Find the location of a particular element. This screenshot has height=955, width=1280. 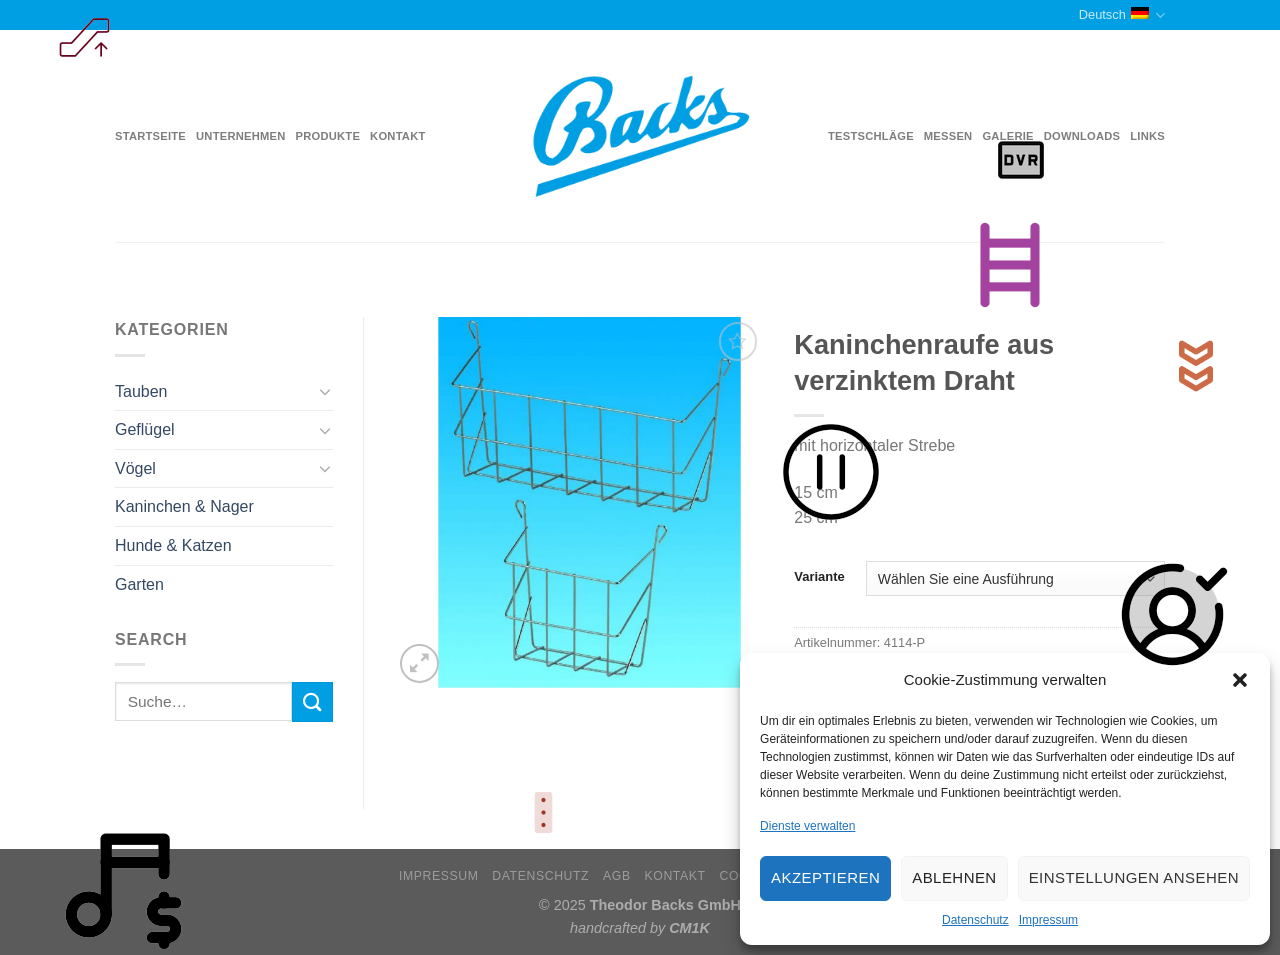

purchase or buy music is located at coordinates (123, 885).